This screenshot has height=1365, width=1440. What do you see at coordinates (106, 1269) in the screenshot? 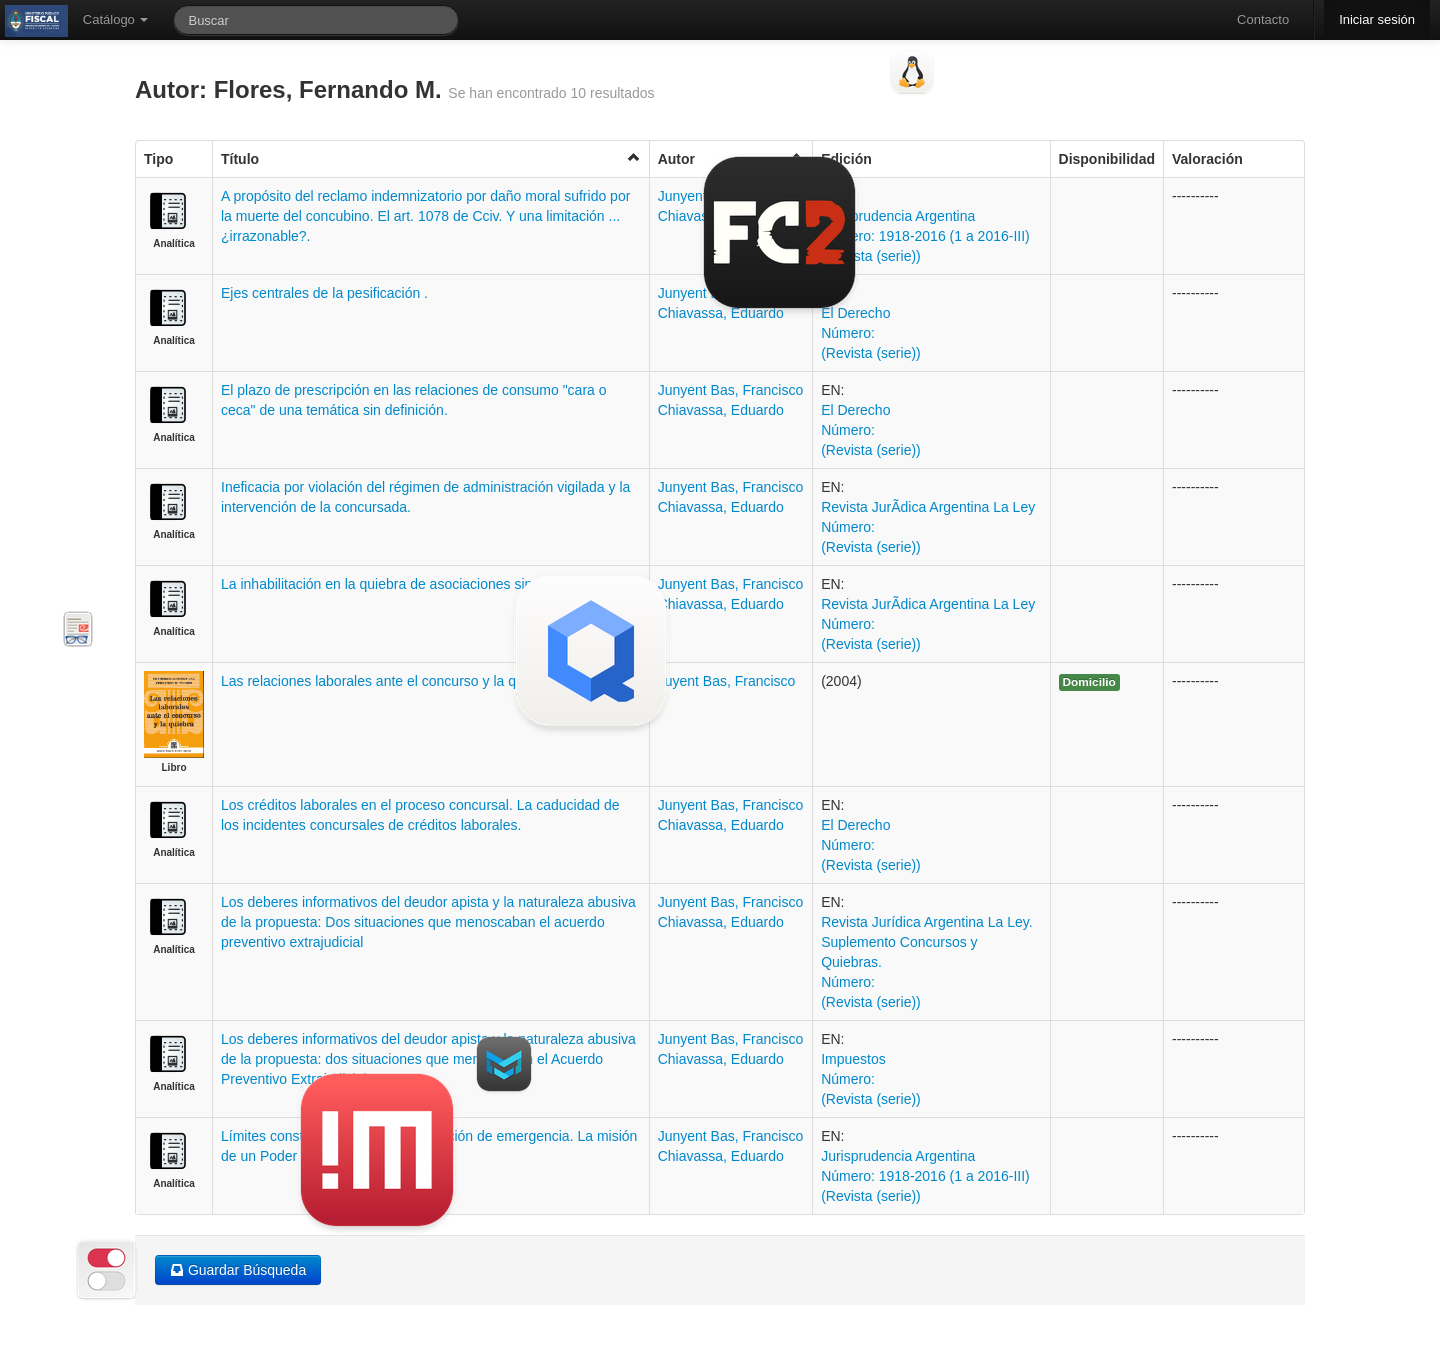
I see `open desktop preferences or settings` at bounding box center [106, 1269].